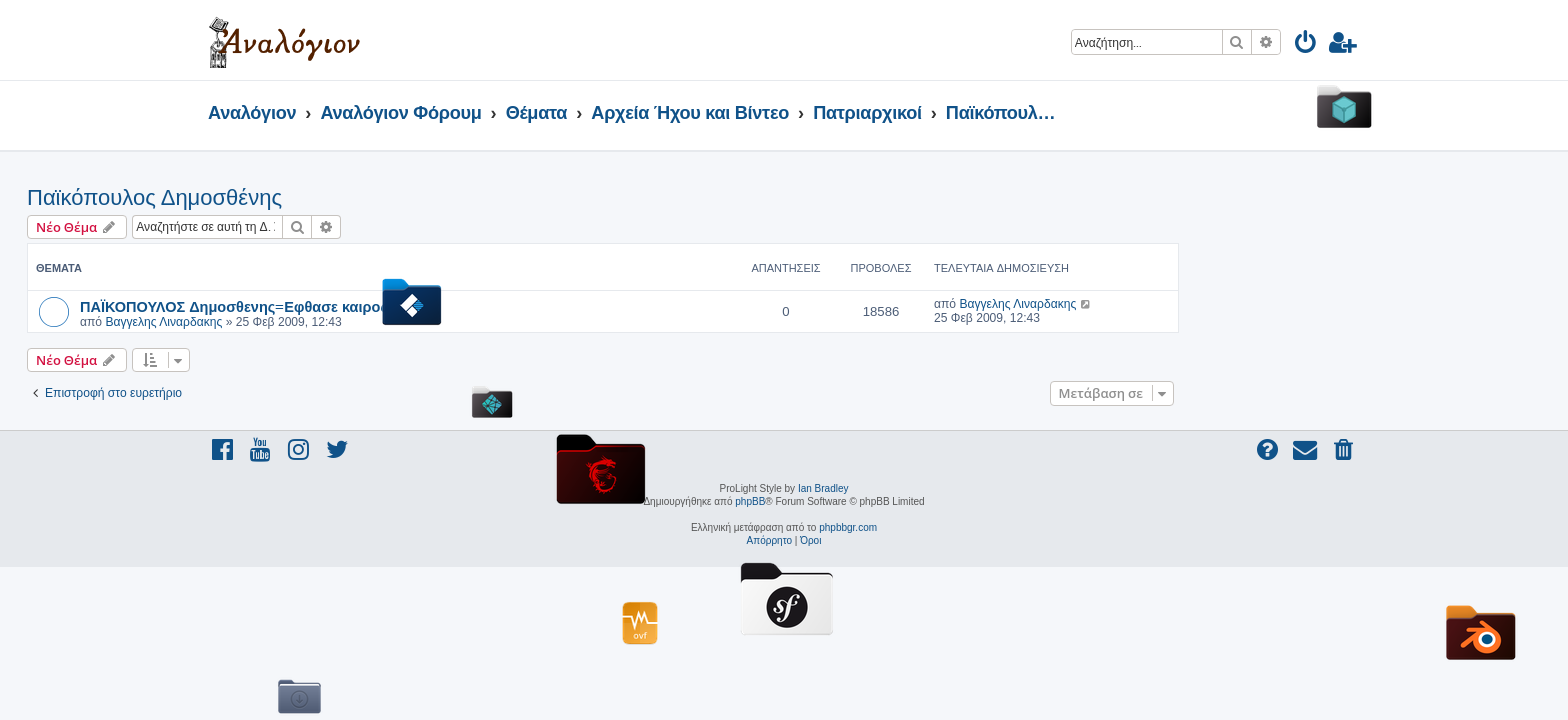  I want to click on open msi-branded files folder, so click(600, 471).